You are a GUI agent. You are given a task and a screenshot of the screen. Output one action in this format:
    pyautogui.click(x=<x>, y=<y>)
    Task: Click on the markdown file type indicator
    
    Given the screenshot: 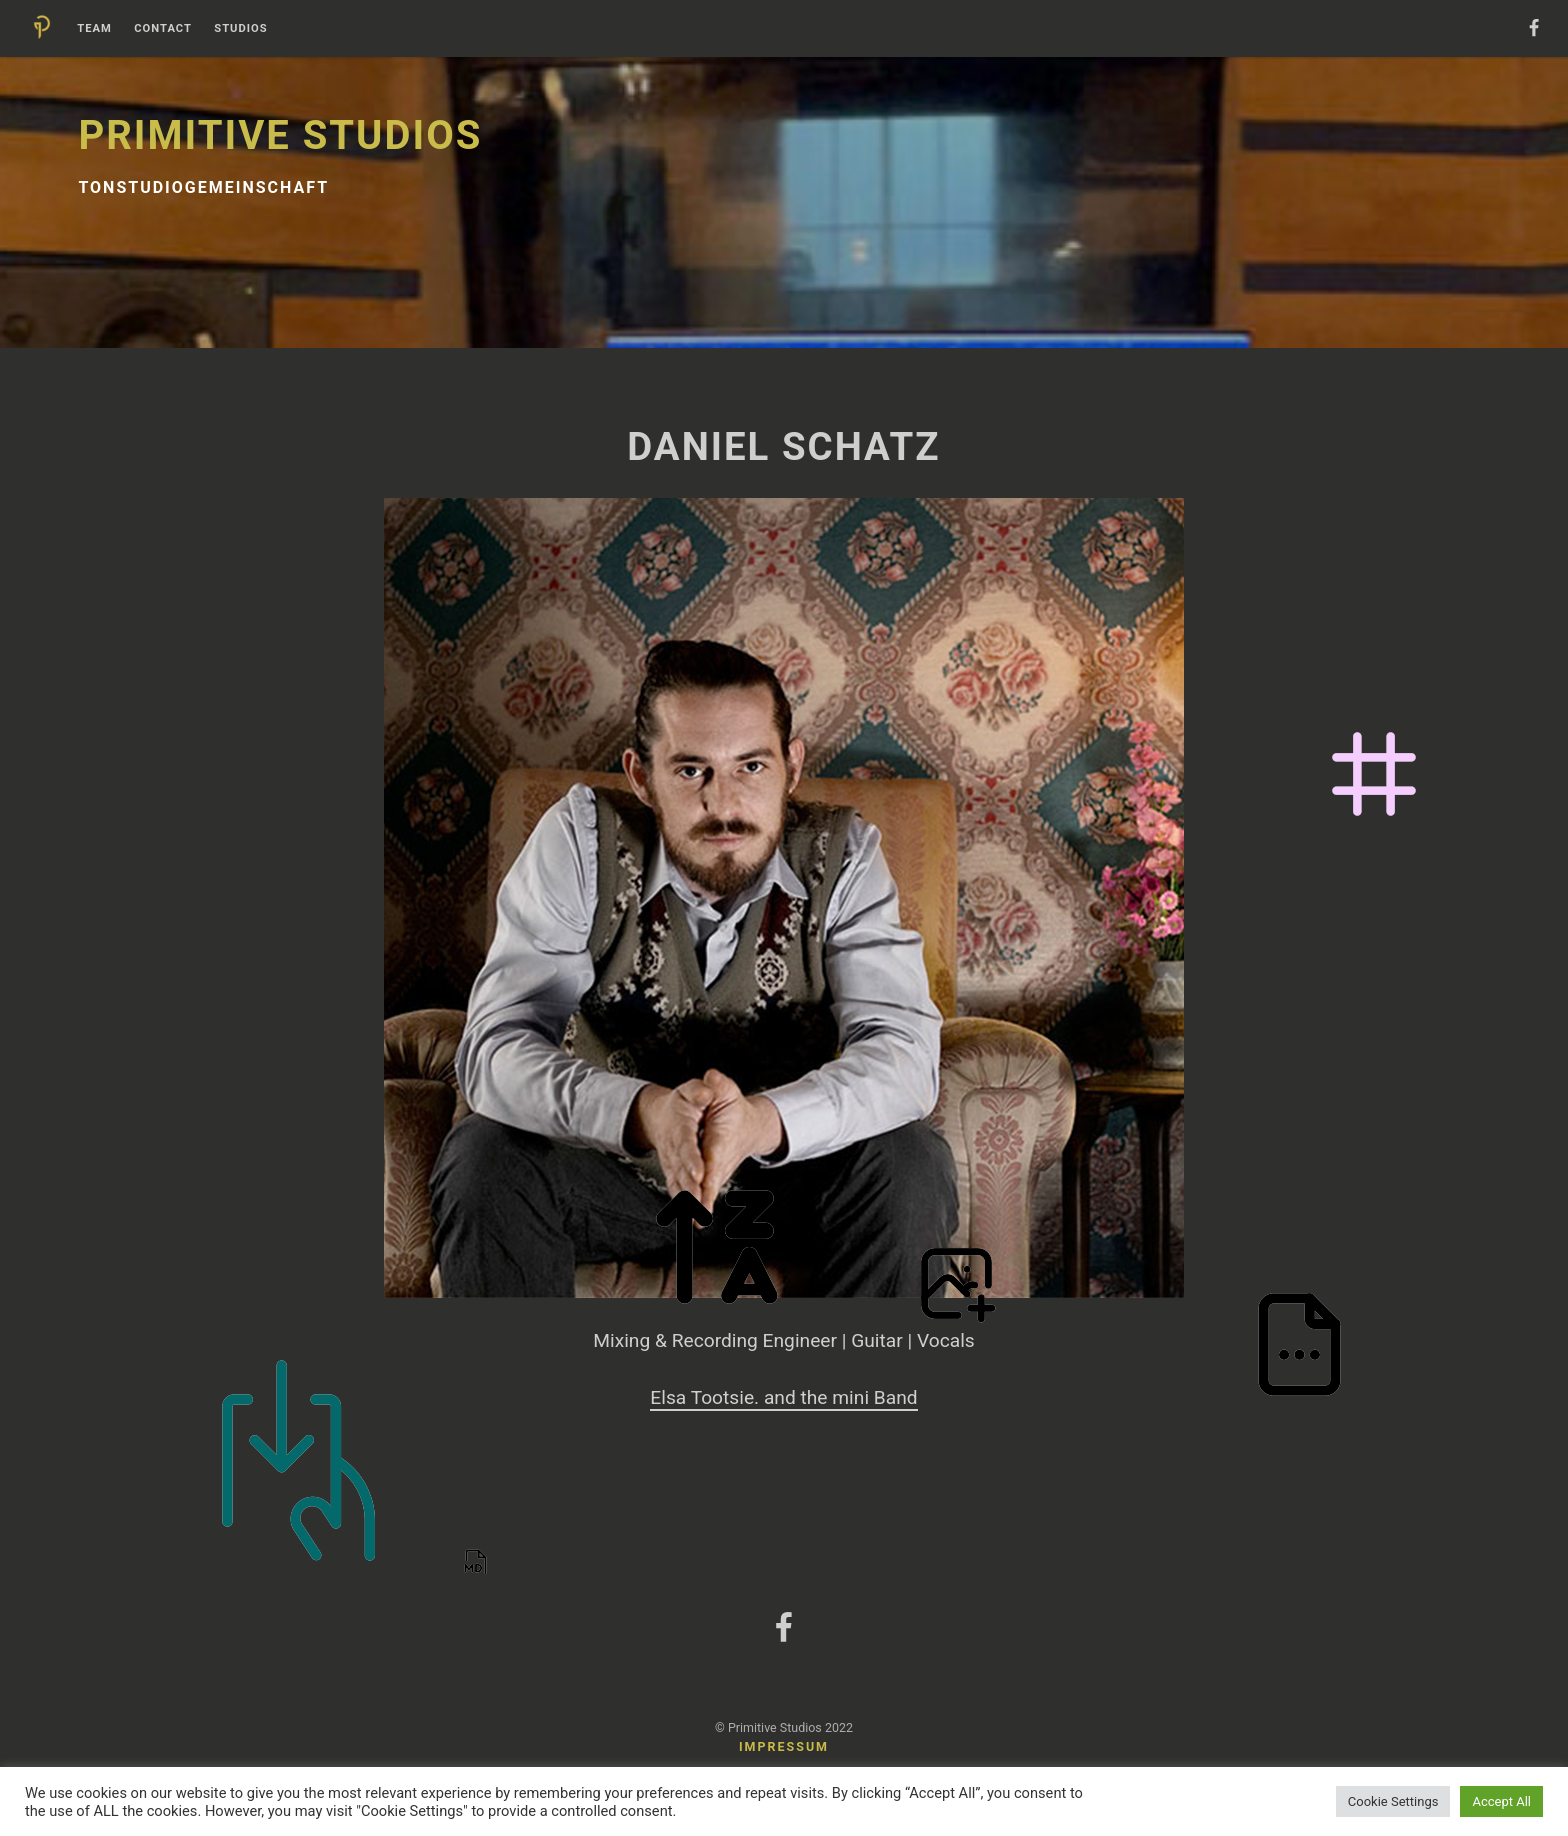 What is the action you would take?
    pyautogui.click(x=476, y=1562)
    